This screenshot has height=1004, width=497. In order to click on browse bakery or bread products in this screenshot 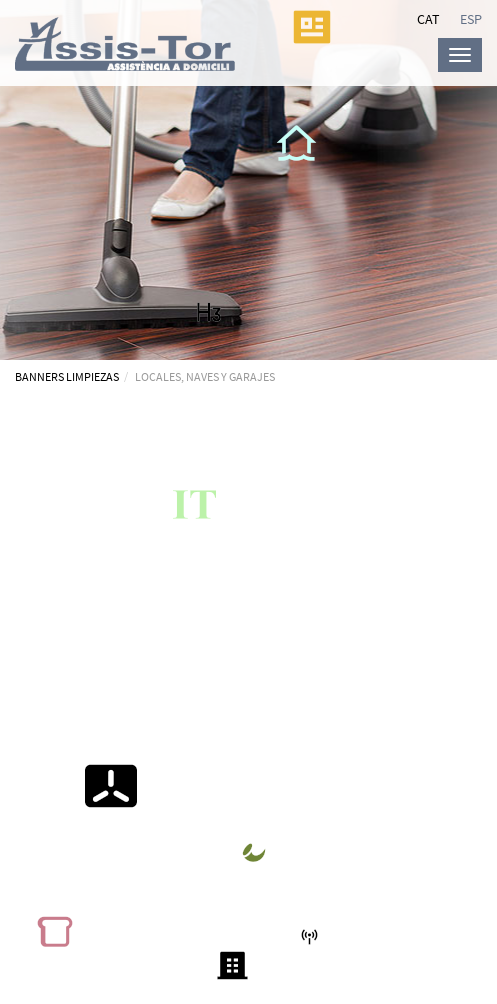, I will do `click(55, 931)`.